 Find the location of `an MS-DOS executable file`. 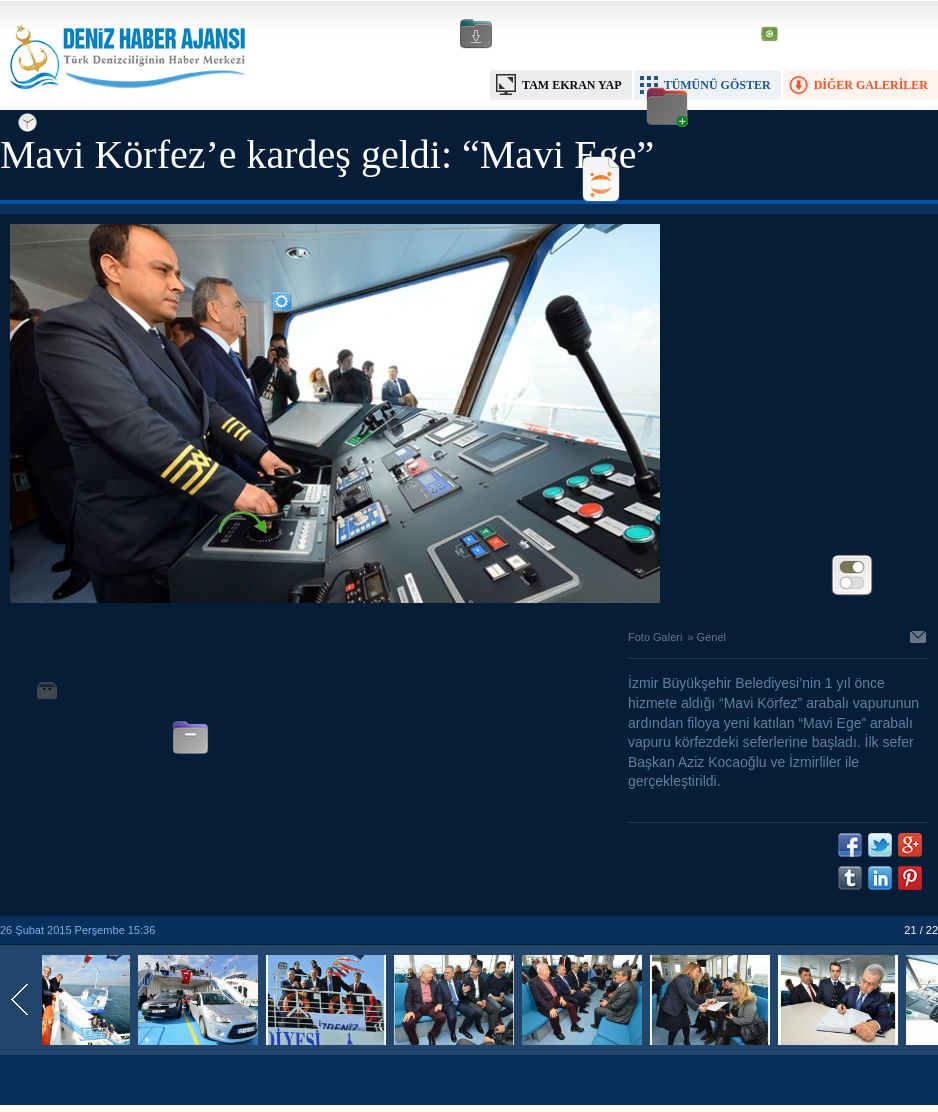

an MS-DOS executable file is located at coordinates (281, 301).